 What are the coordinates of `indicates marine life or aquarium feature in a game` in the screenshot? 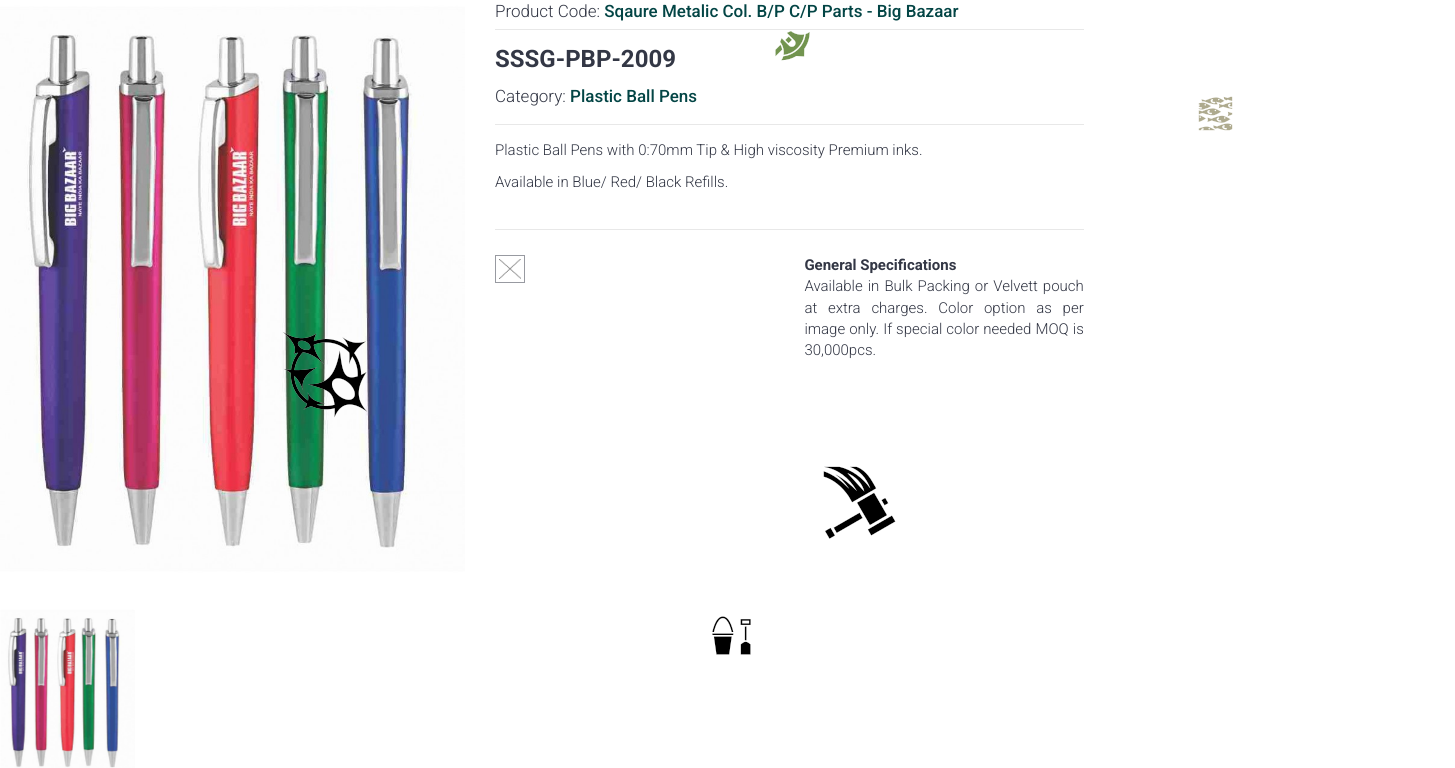 It's located at (1215, 113).